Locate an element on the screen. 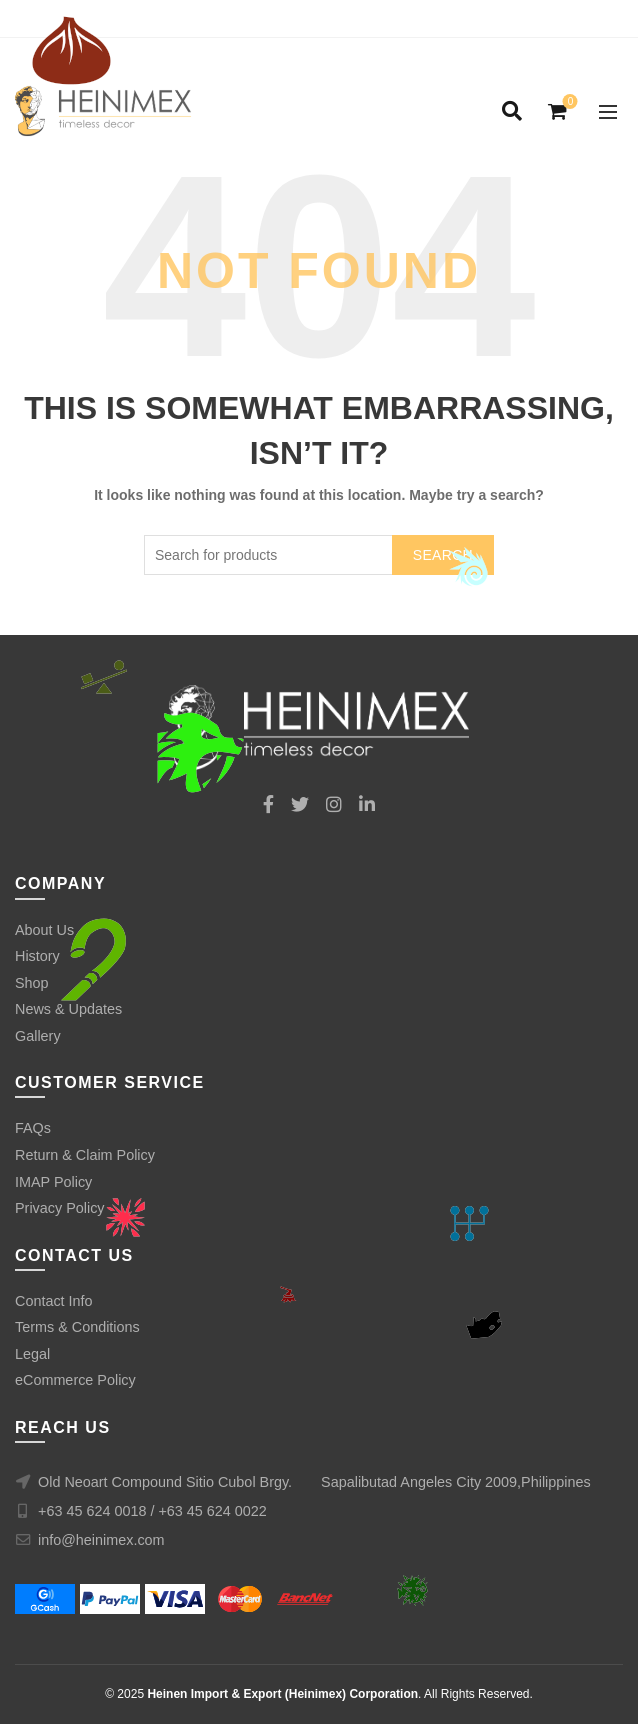 Image resolution: width=638 pixels, height=1724 pixels. select dumpling or bao item in a food game is located at coordinates (71, 50).